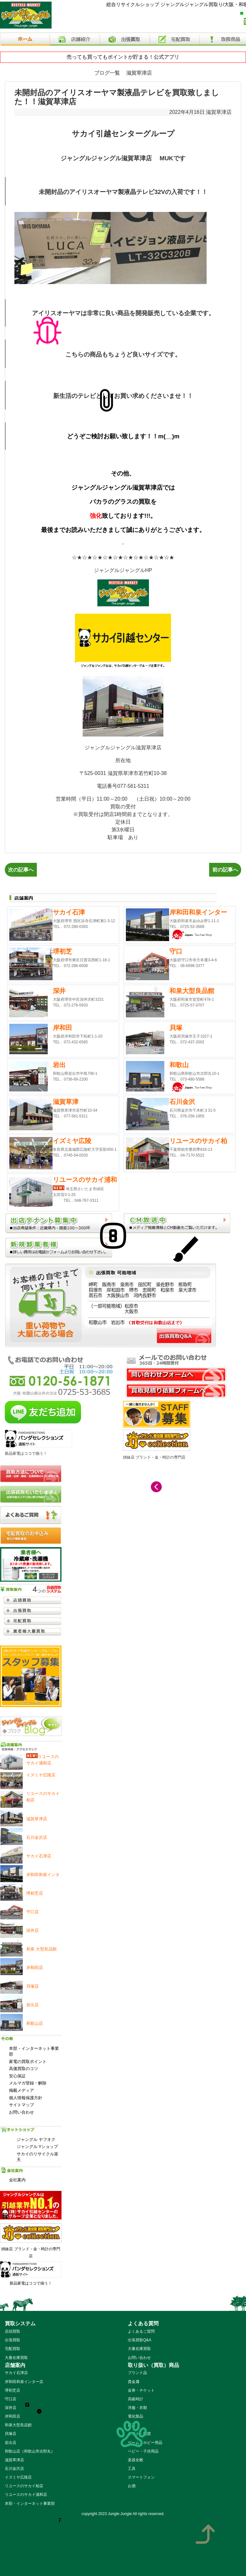  I want to click on attach a file to your message, so click(106, 400).